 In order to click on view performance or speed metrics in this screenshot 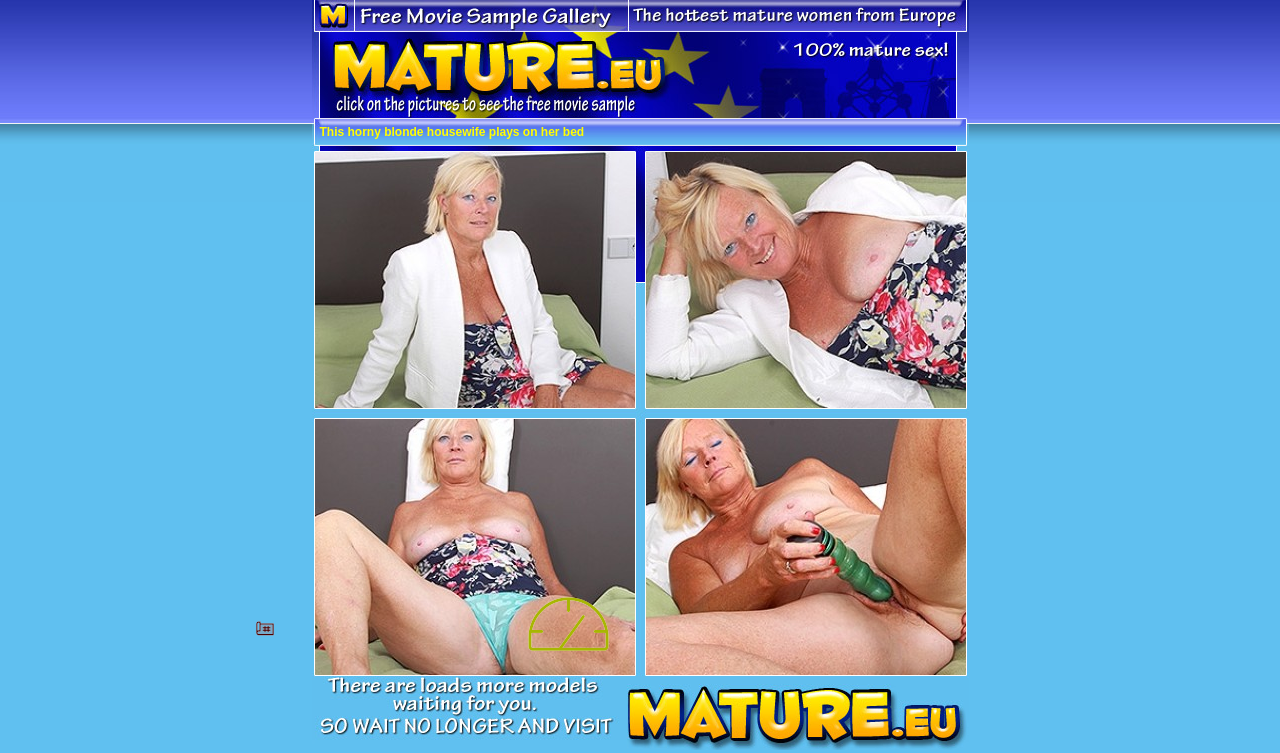, I will do `click(568, 628)`.